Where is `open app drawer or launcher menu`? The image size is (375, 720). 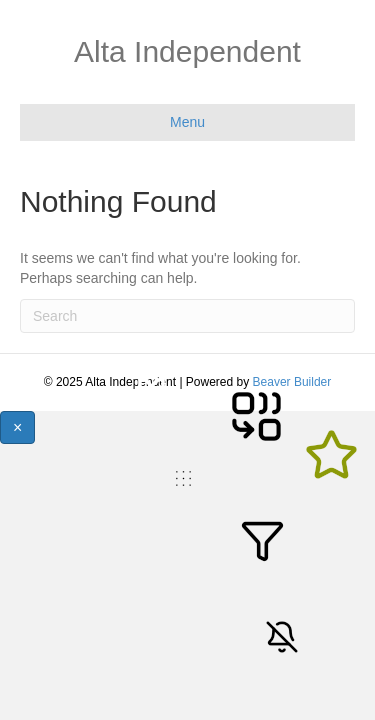 open app drawer or launcher menu is located at coordinates (183, 478).